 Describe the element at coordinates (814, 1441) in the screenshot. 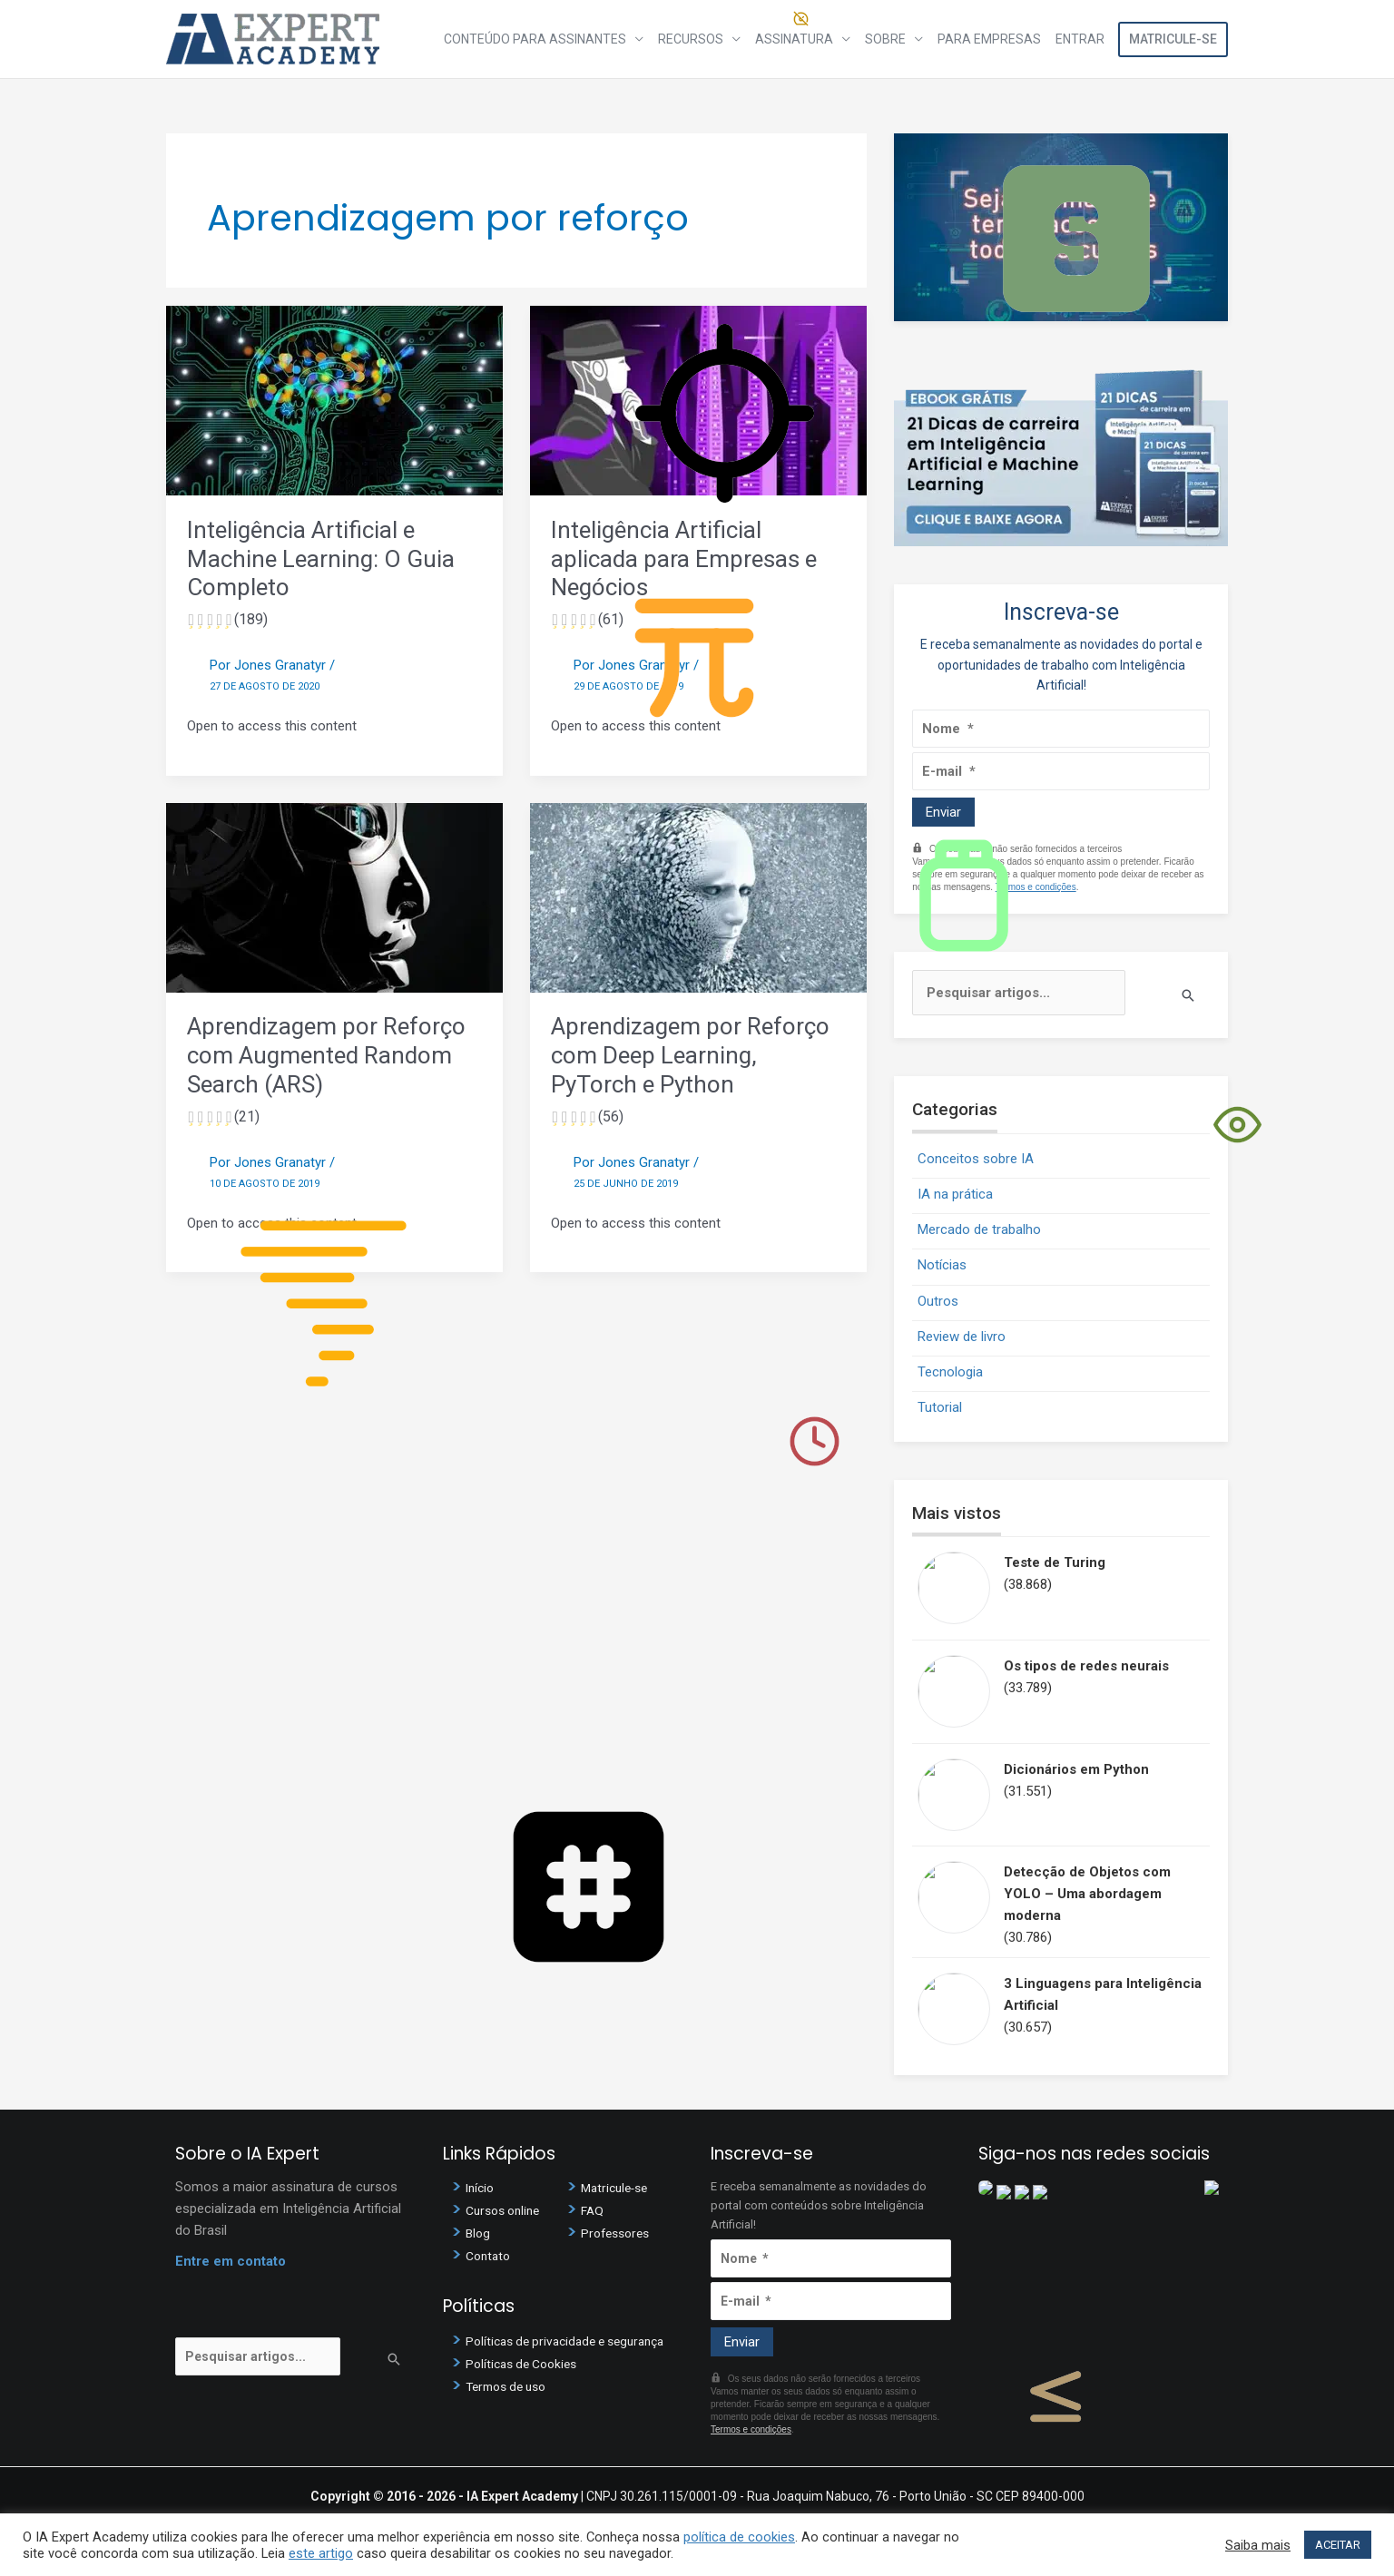

I see `view time or clock settings` at that location.